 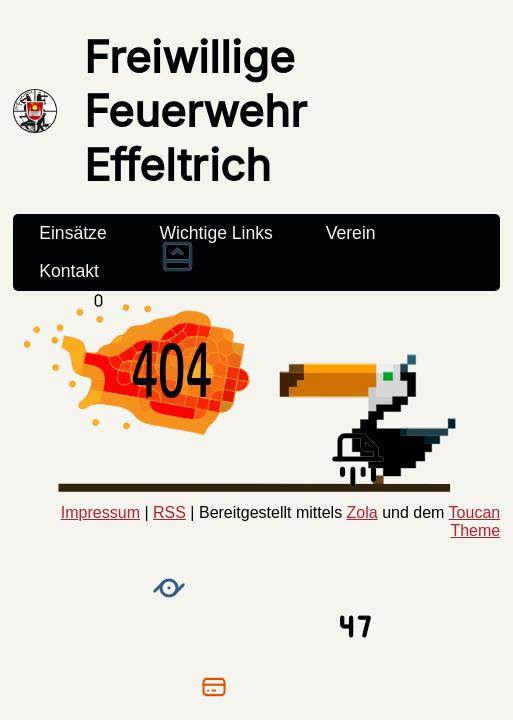 I want to click on manage payment methods, so click(x=214, y=687).